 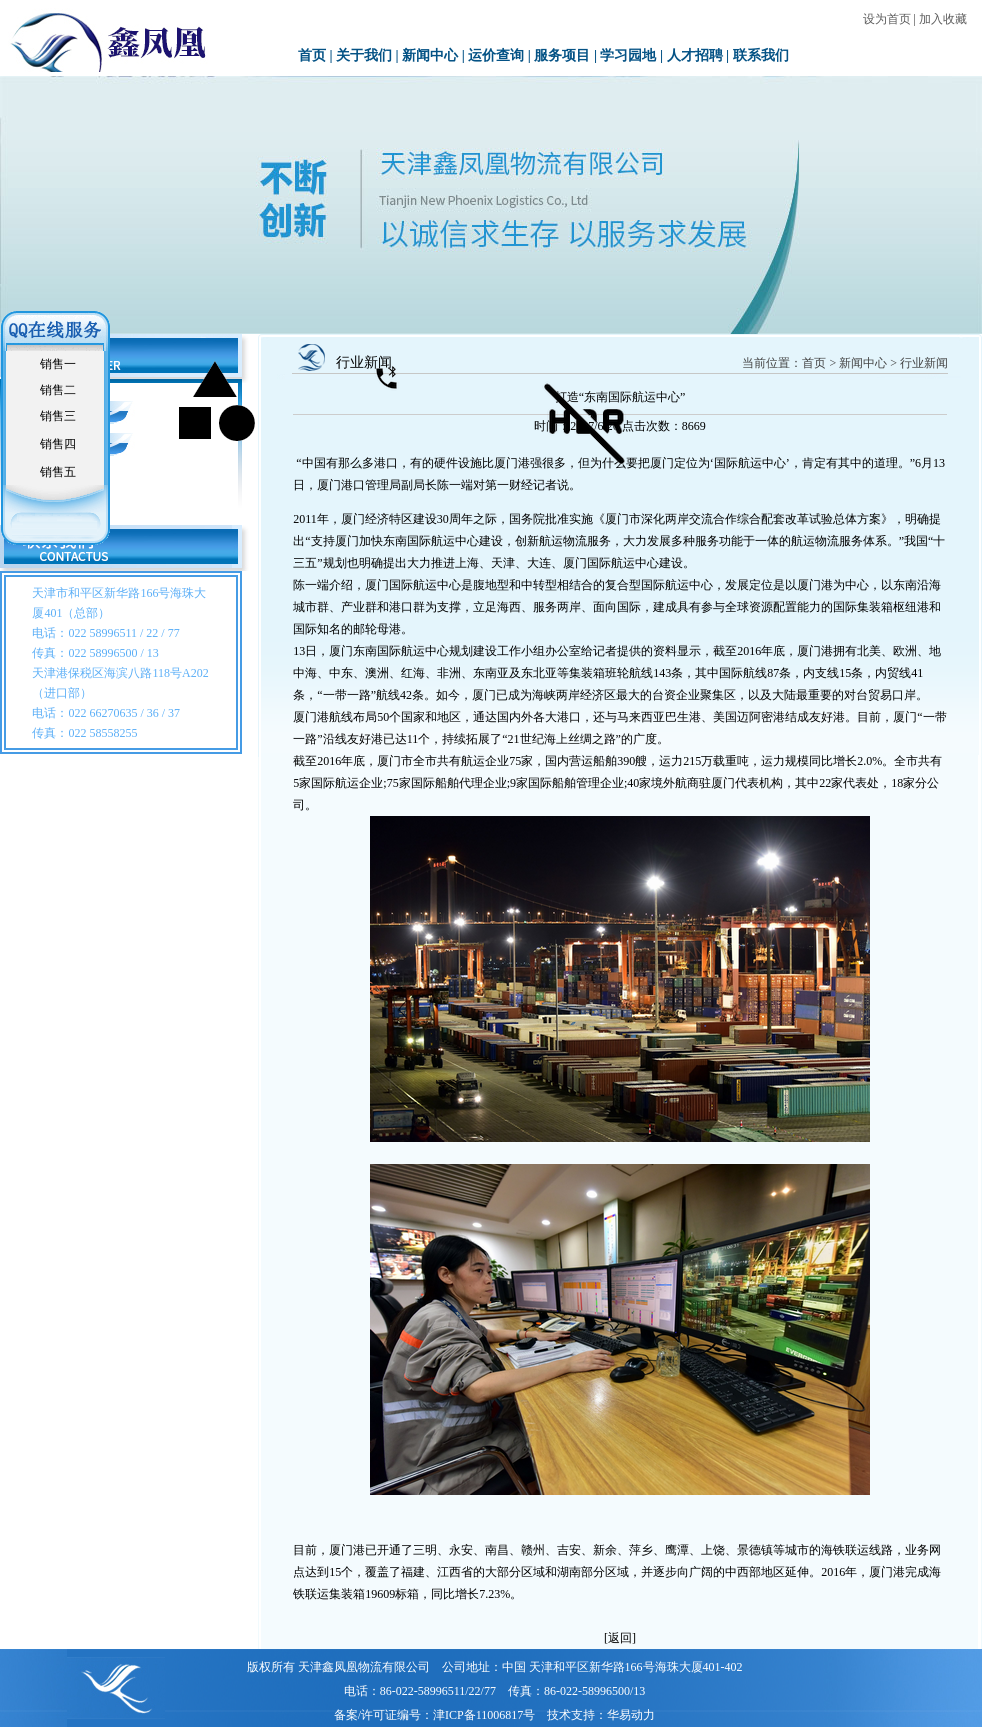 I want to click on browse or filter by category, so click(x=215, y=401).